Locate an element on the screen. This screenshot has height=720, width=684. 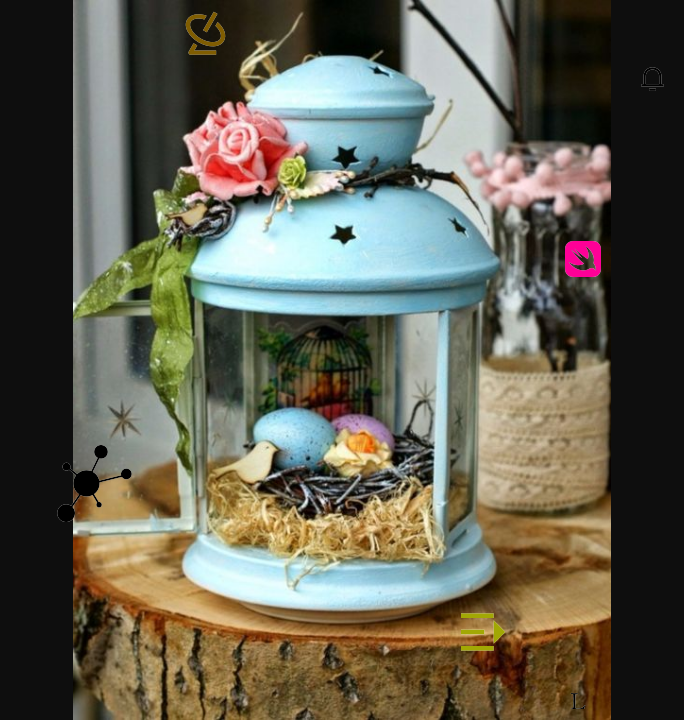
lerna monorepo tool branding is located at coordinates (578, 701).